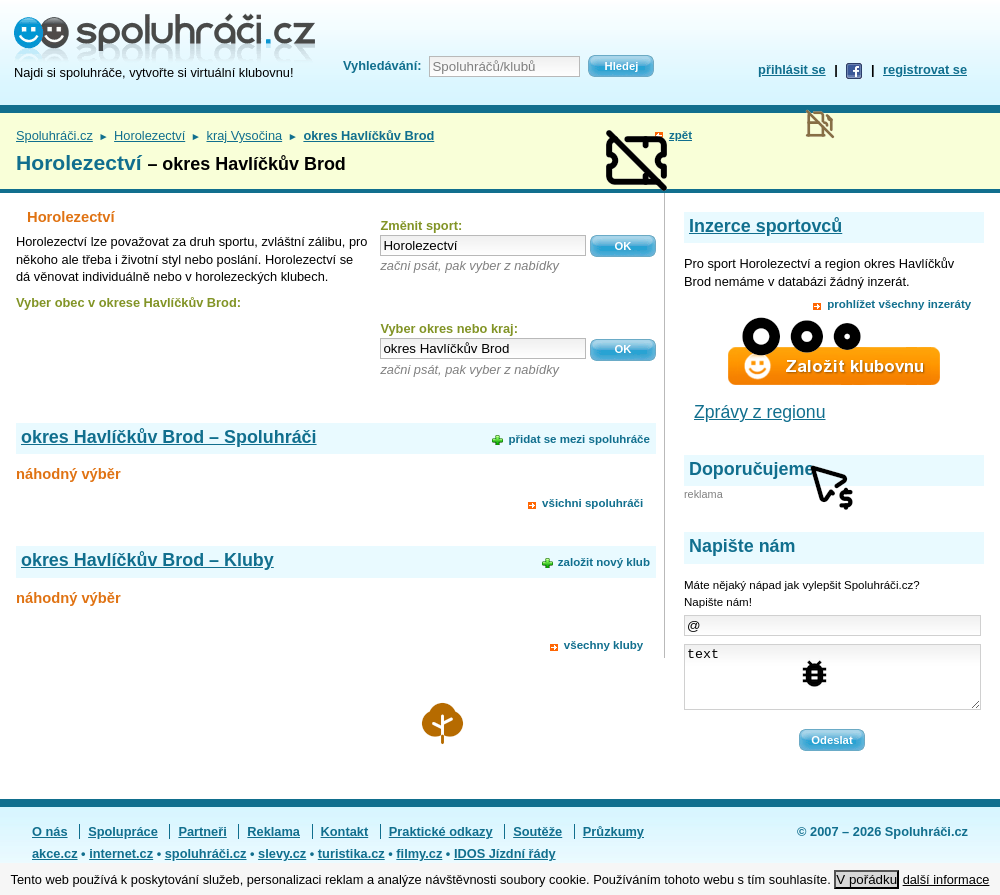  Describe the element at coordinates (636, 160) in the screenshot. I see `ticket unavailable or sold out` at that location.